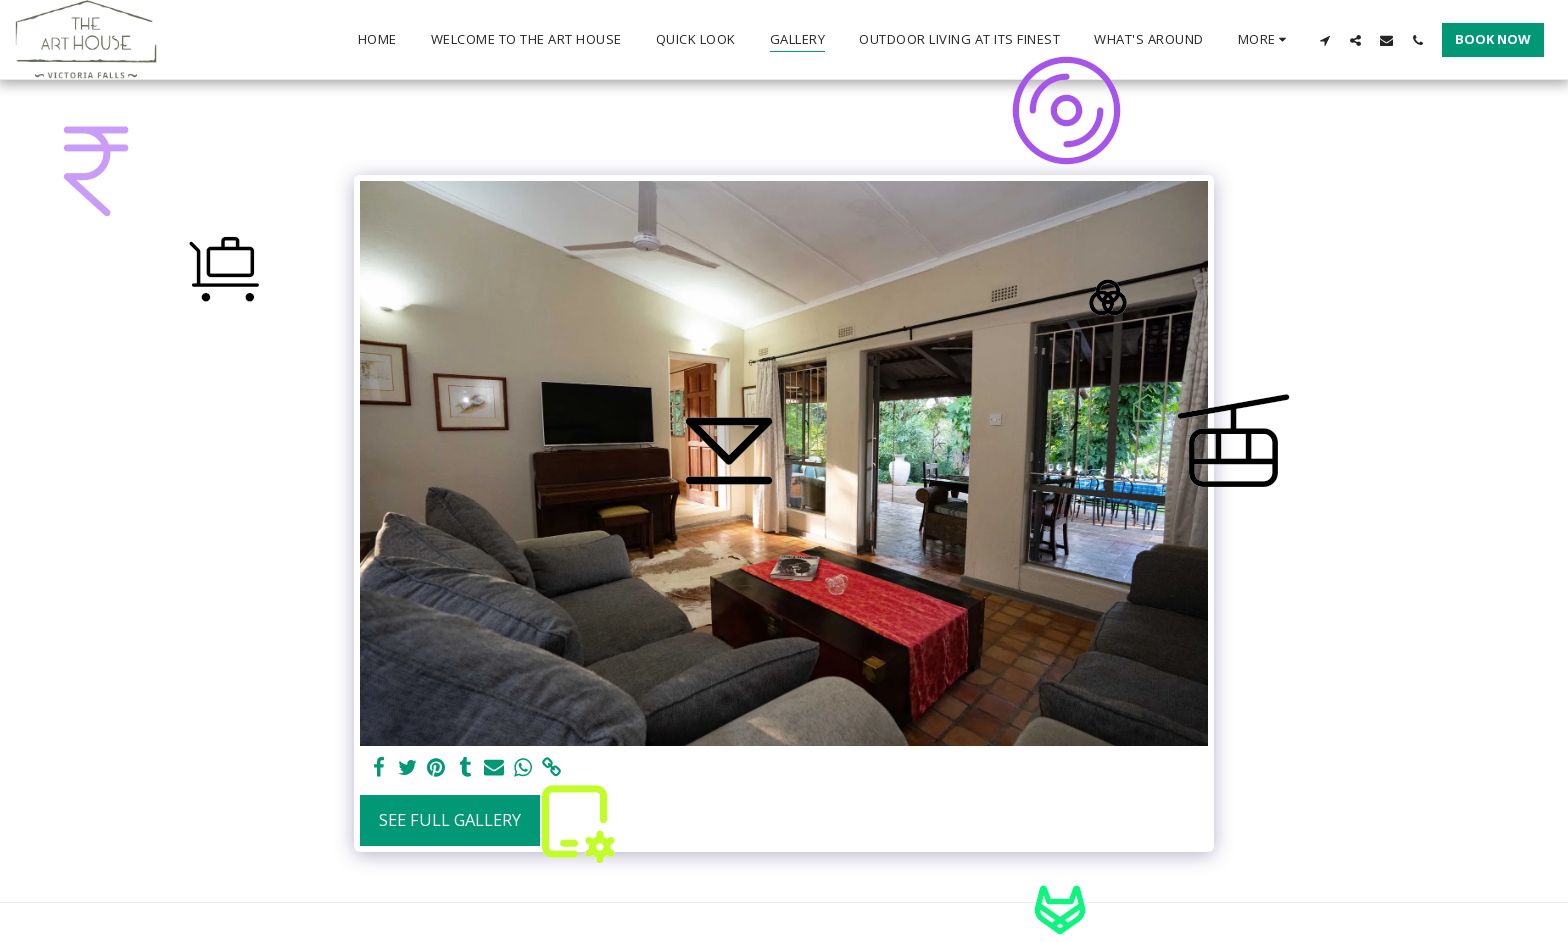 The image size is (1568, 942). I want to click on access tablet device settings, so click(574, 821).